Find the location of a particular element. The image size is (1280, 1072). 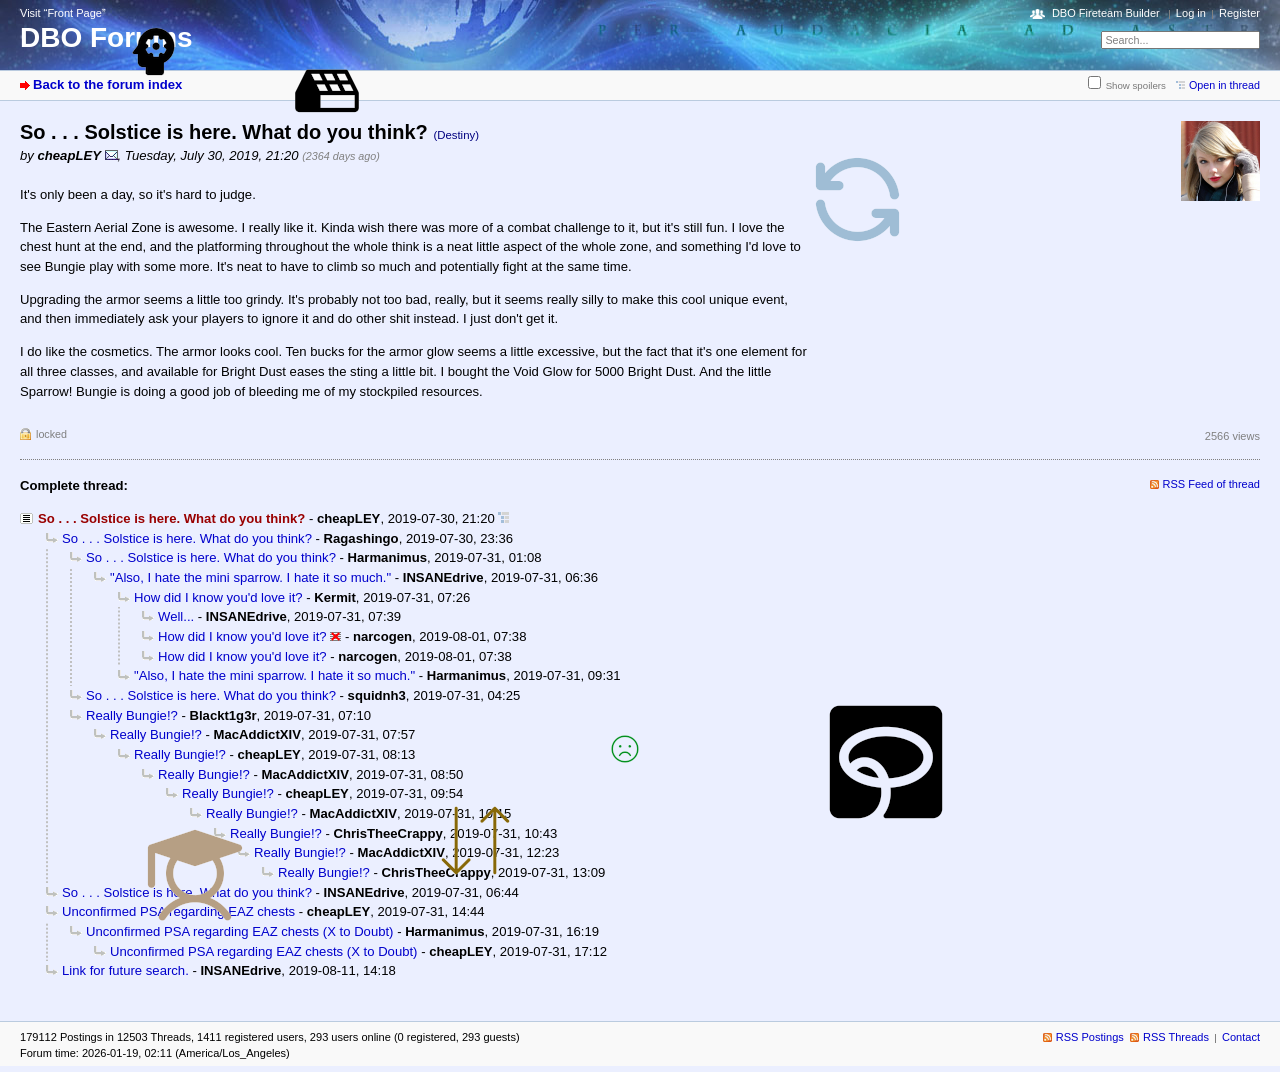

sort items in ascending or descending order is located at coordinates (475, 840).